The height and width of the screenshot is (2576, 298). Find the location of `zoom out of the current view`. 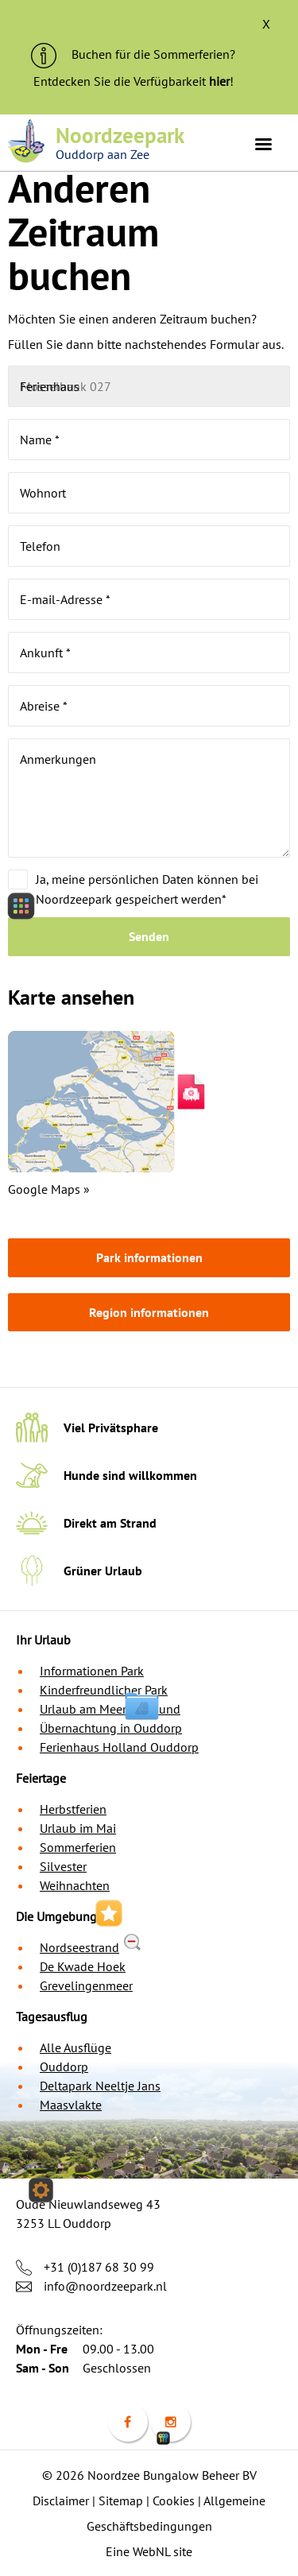

zoom out of the current view is located at coordinates (132, 1942).